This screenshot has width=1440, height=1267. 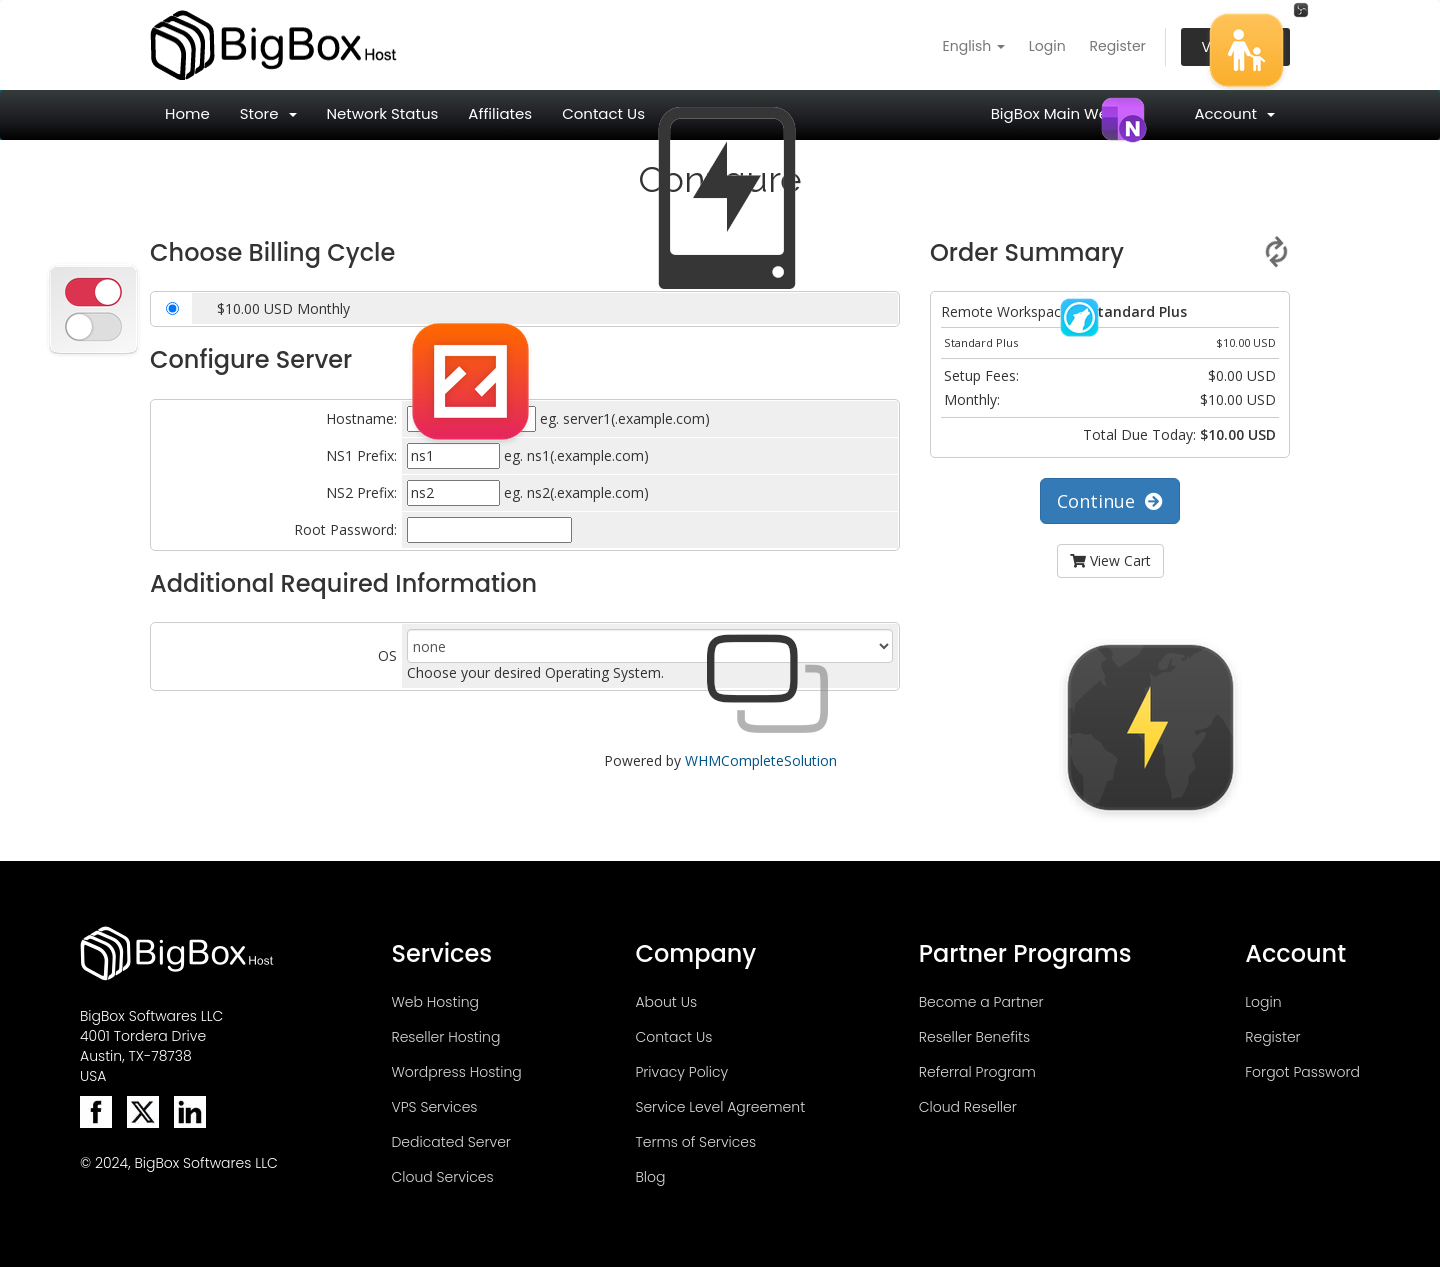 I want to click on indicates uninterruptible power supply (UPS) device connected, so click(x=727, y=198).